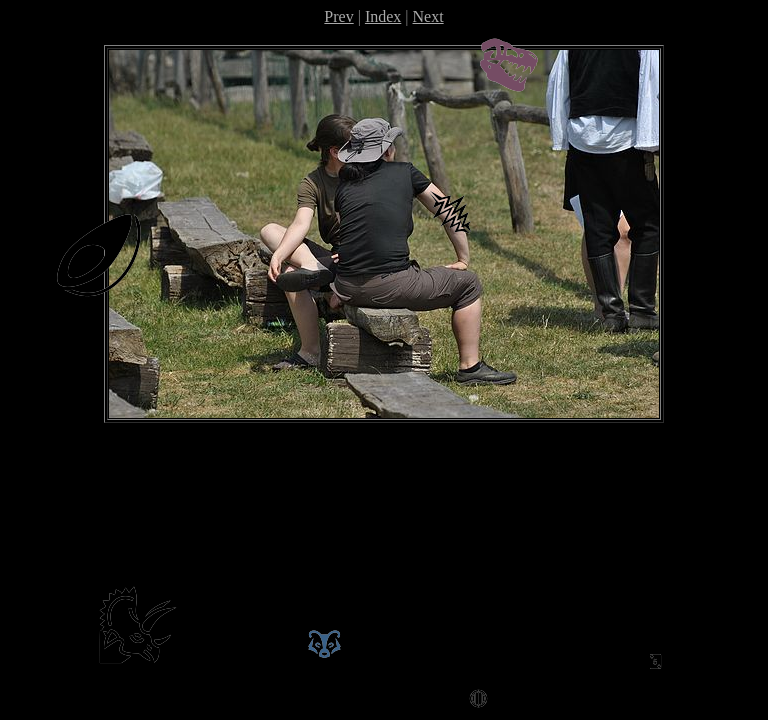 This screenshot has height=720, width=768. Describe the element at coordinates (478, 698) in the screenshot. I see `access defense or protection settings` at that location.